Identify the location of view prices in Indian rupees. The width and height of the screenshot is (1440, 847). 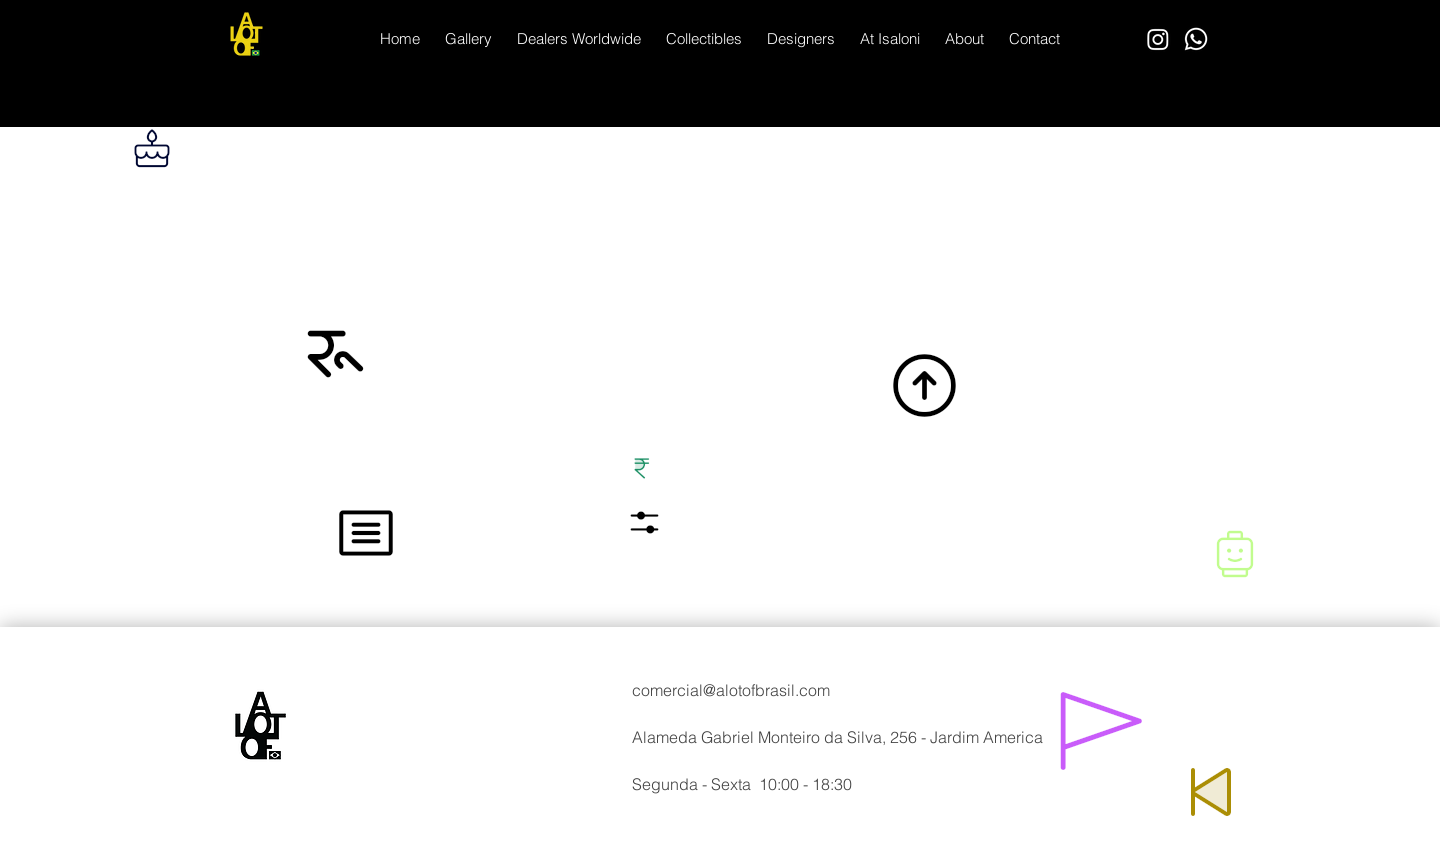
(641, 468).